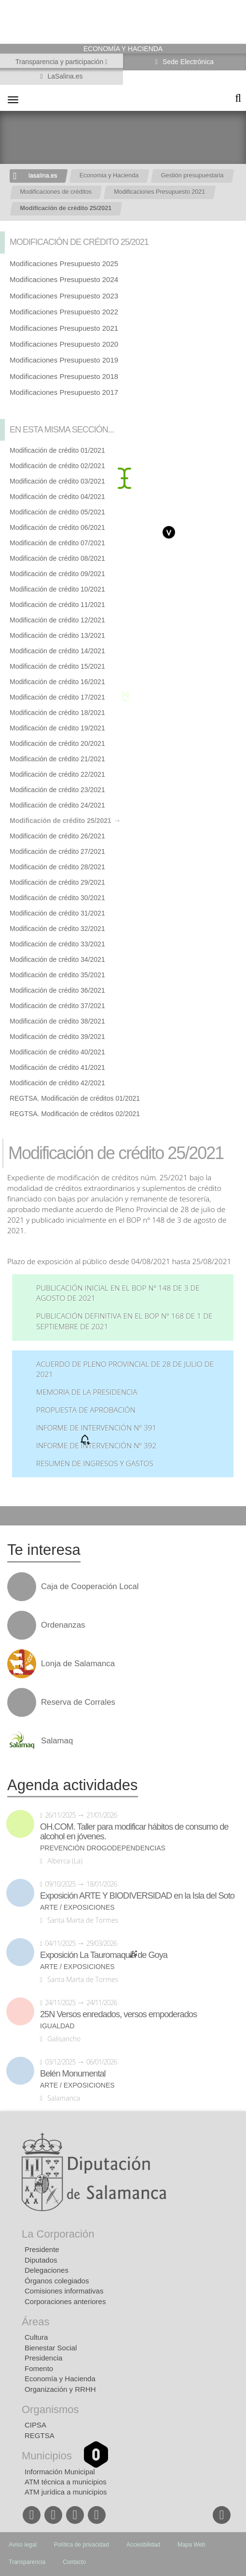 The width and height of the screenshot is (246, 2576). I want to click on indicates a verified status or account, so click(169, 532).